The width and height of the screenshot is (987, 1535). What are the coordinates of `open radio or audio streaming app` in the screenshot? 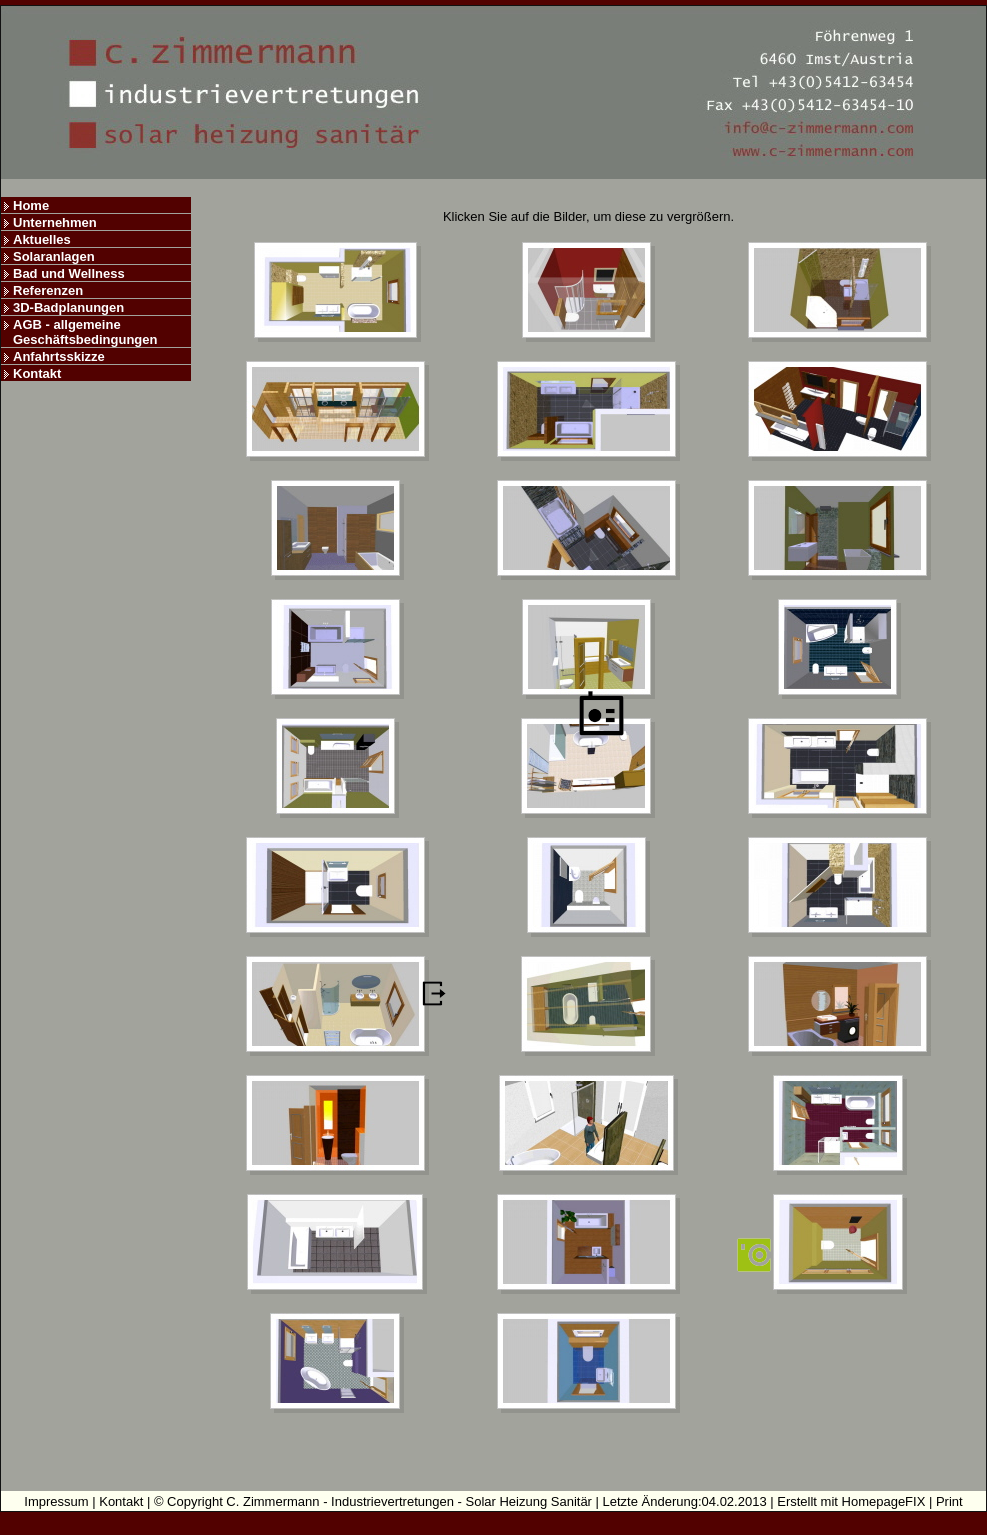 It's located at (601, 715).